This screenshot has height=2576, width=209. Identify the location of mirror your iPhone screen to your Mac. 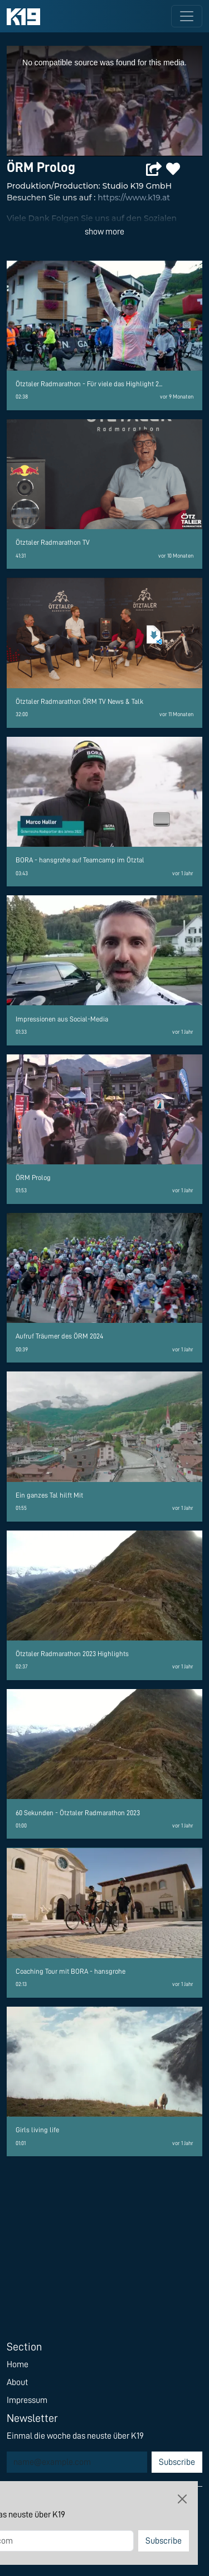
(159, 1104).